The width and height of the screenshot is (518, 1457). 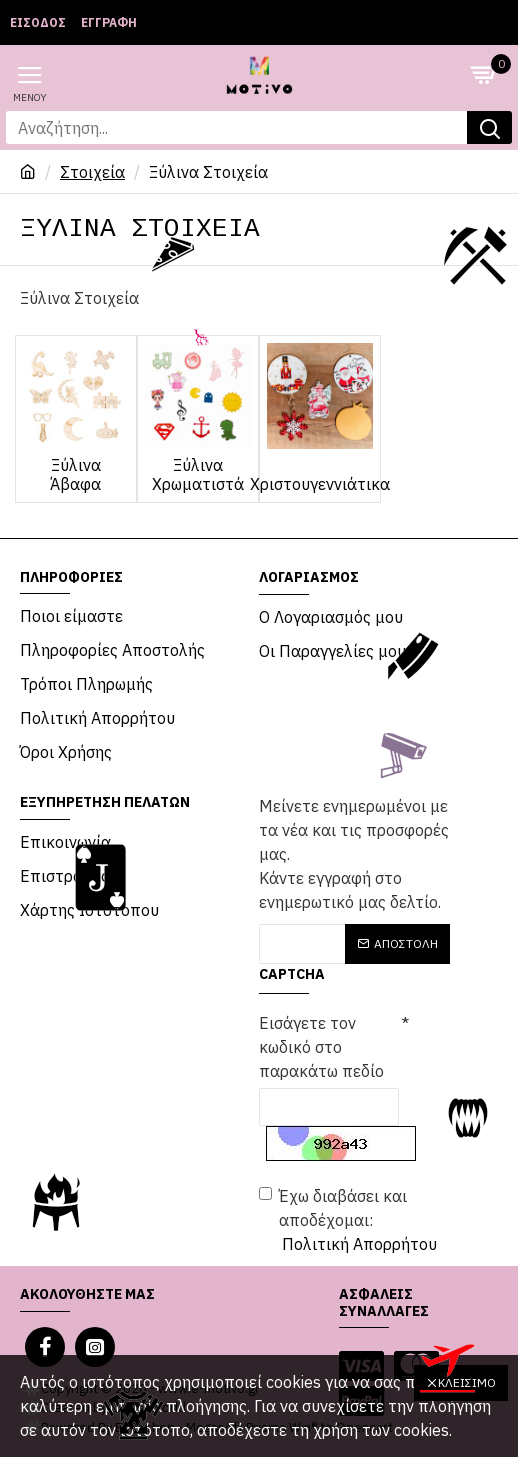 What do you see at coordinates (200, 337) in the screenshot?
I see `indicates lightning or electrical damage effect` at bounding box center [200, 337].